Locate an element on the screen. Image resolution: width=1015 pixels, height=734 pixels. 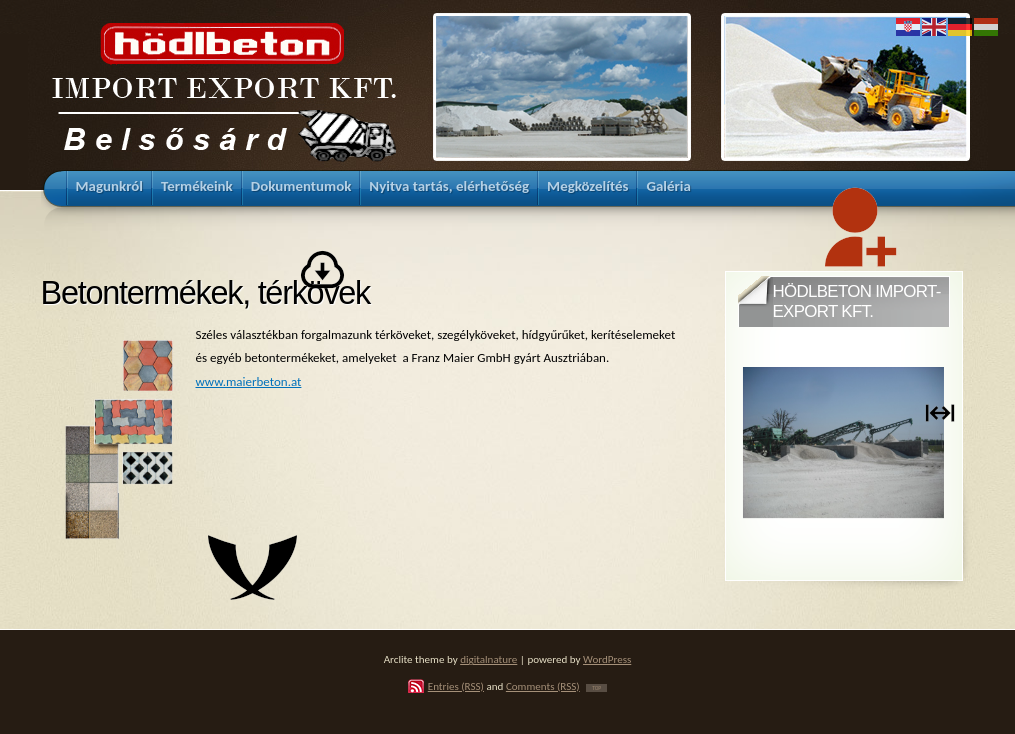
expand content to full width is located at coordinates (940, 413).